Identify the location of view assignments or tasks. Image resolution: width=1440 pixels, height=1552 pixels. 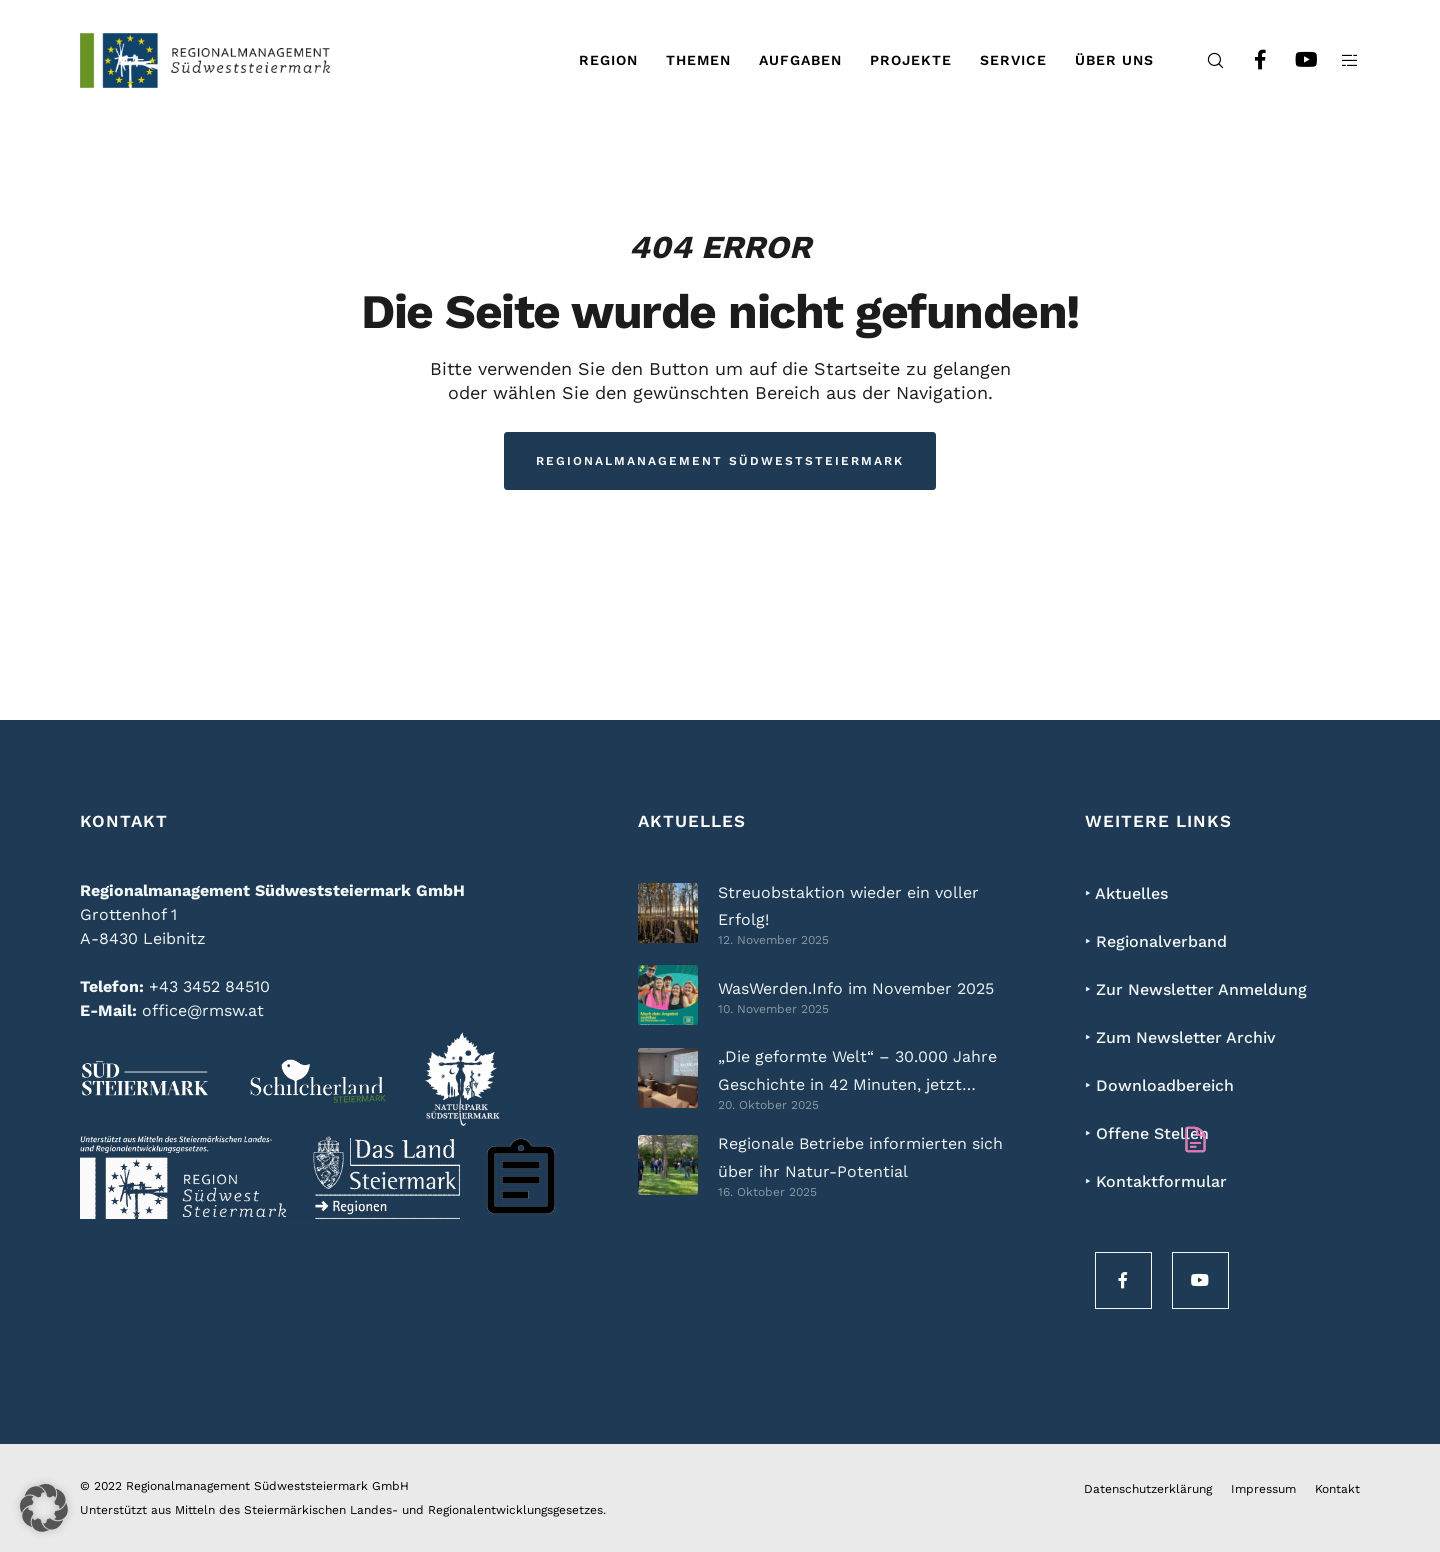
(521, 1180).